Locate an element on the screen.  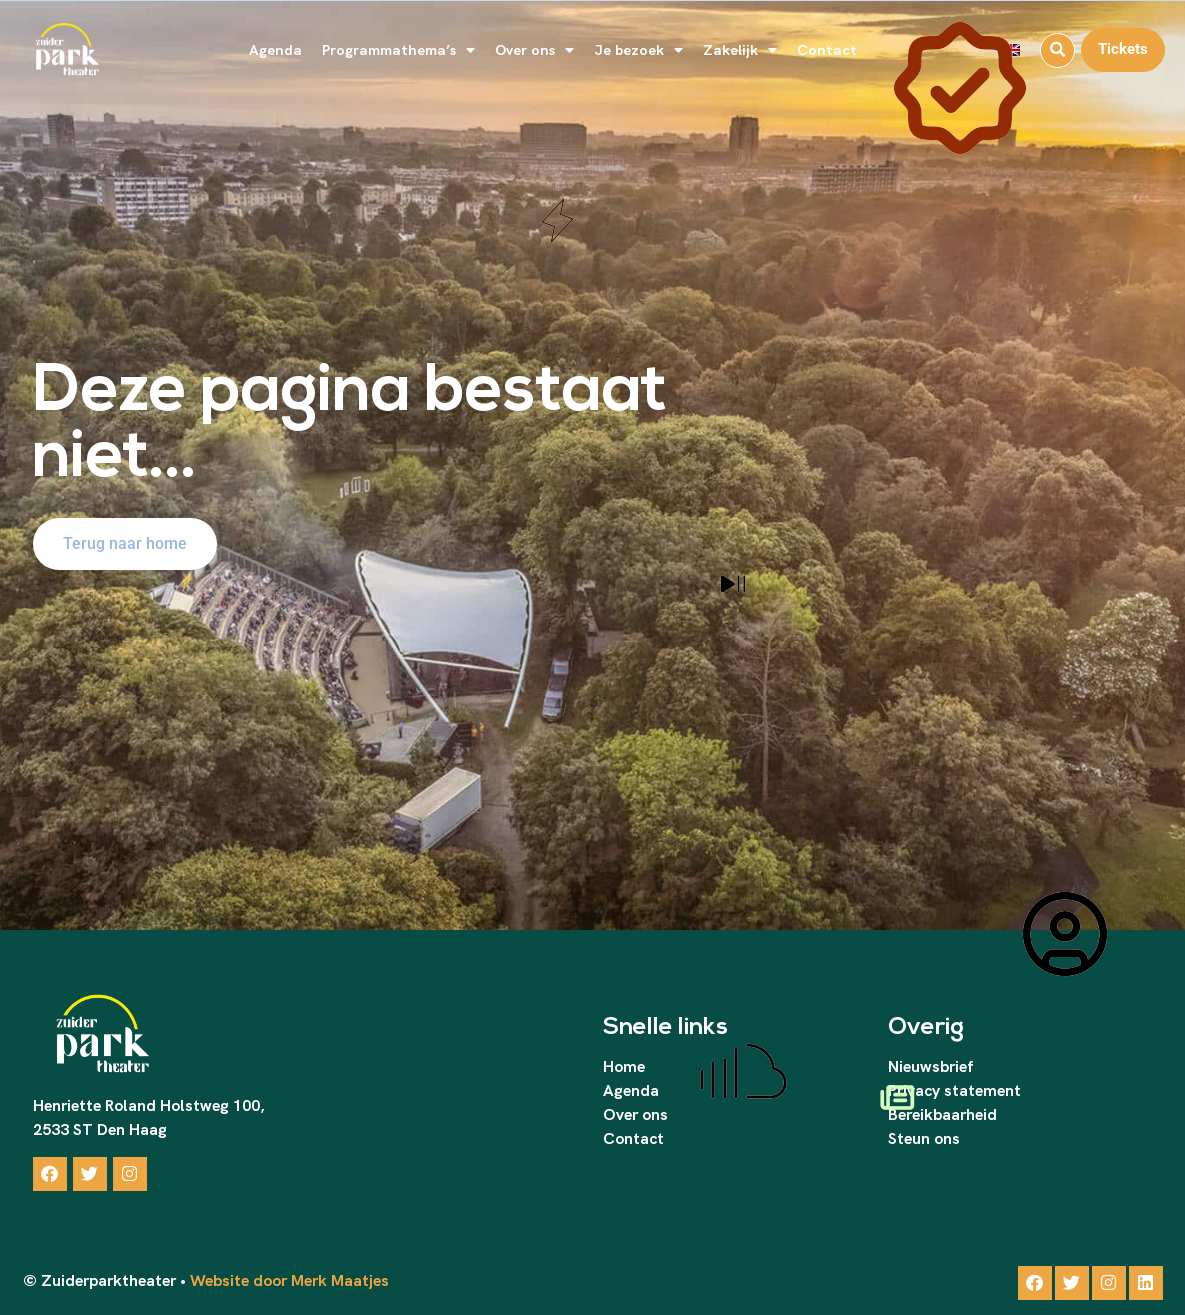
open soundcloud app is located at coordinates (742, 1074).